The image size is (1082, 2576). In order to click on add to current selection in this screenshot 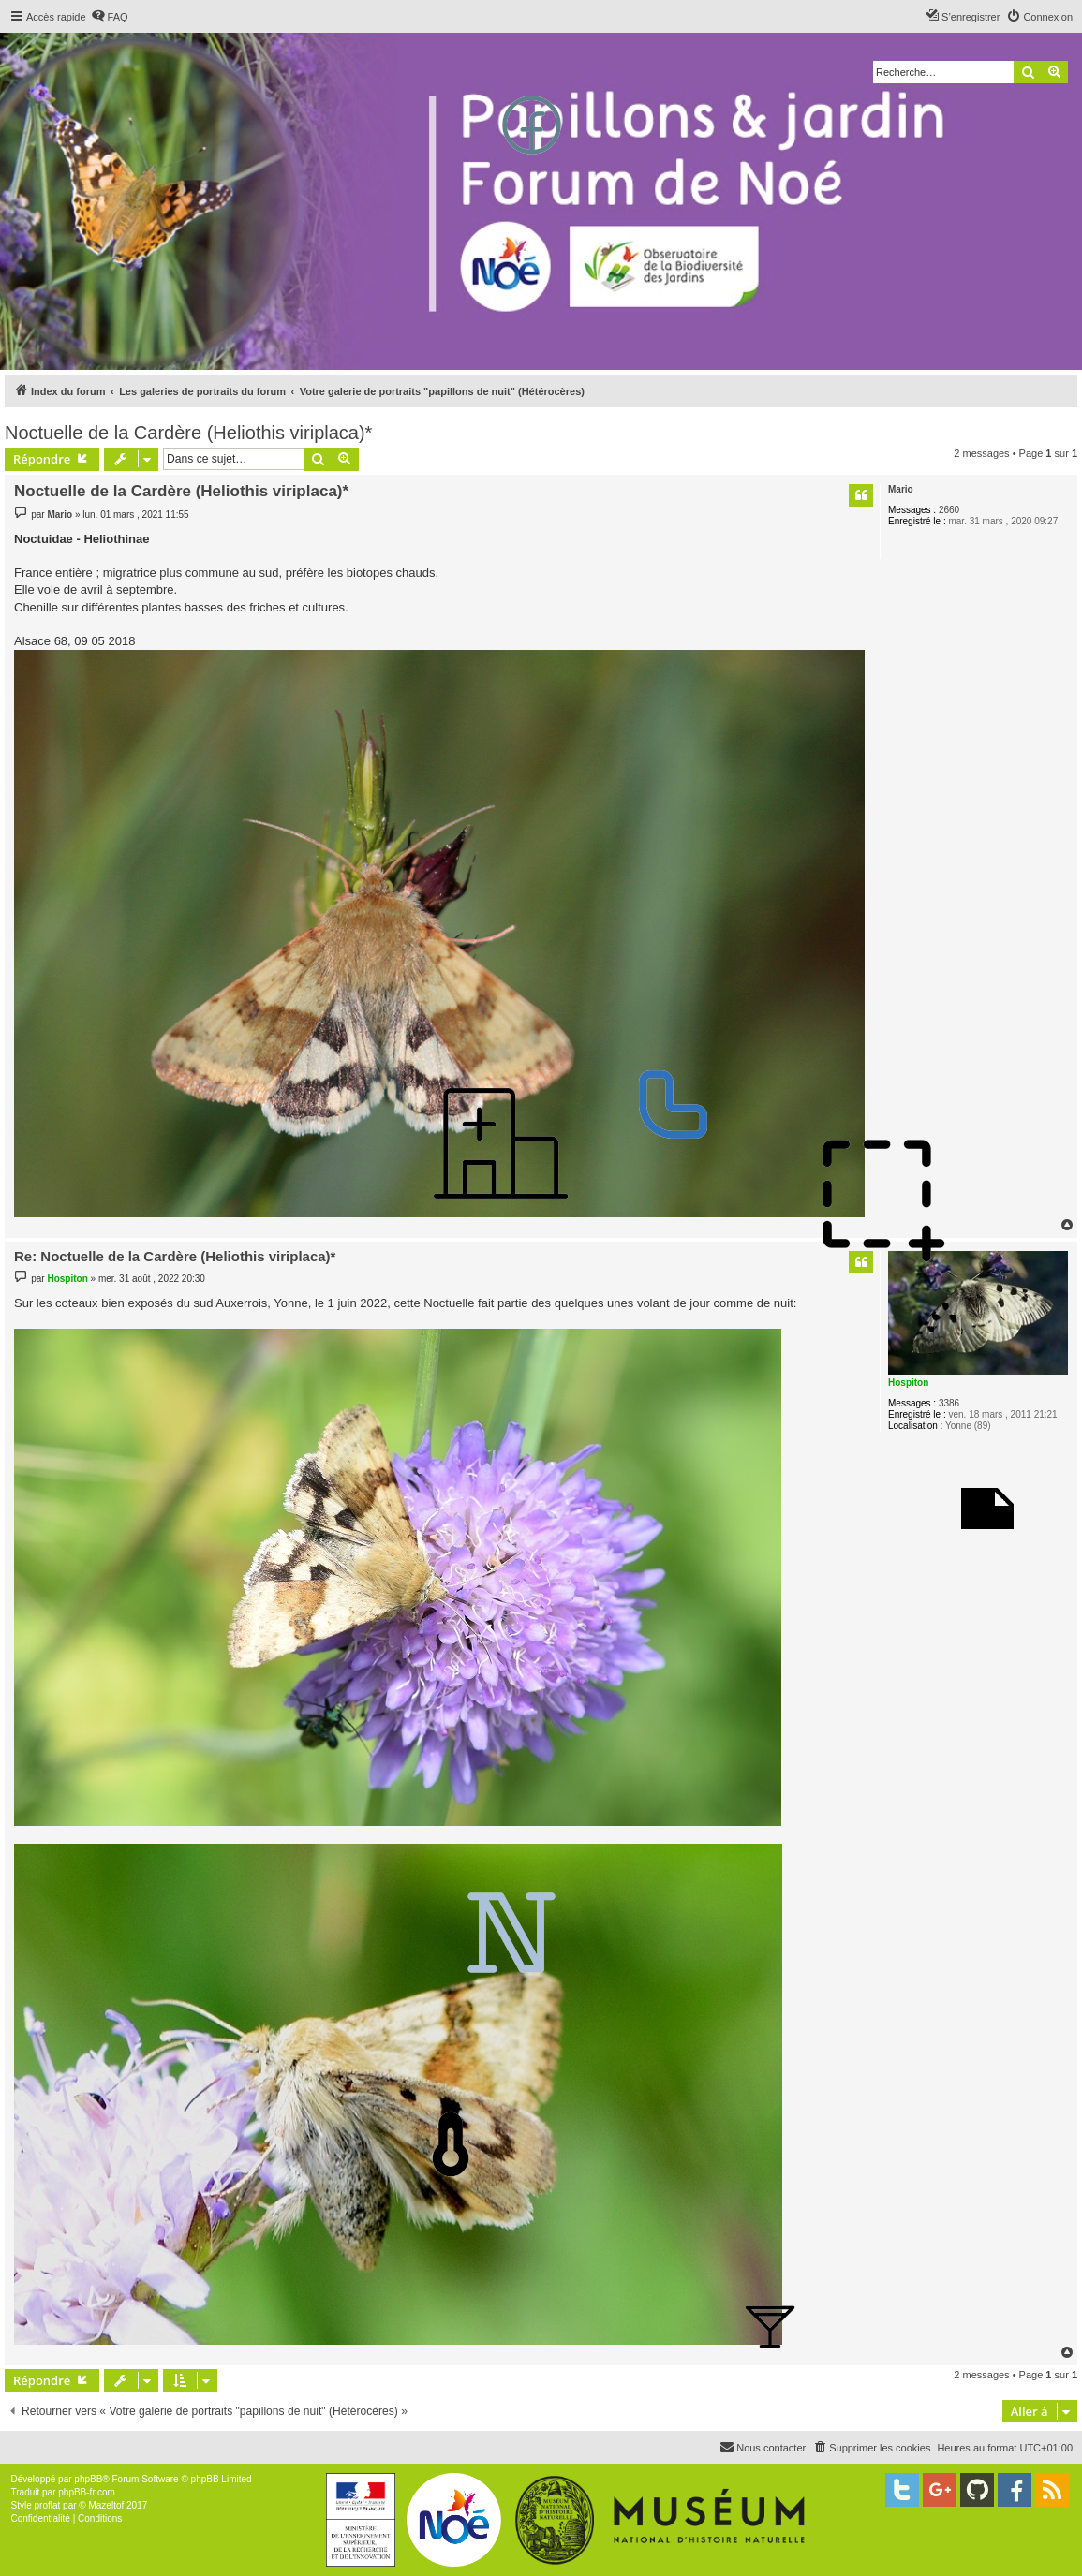, I will do `click(877, 1194)`.